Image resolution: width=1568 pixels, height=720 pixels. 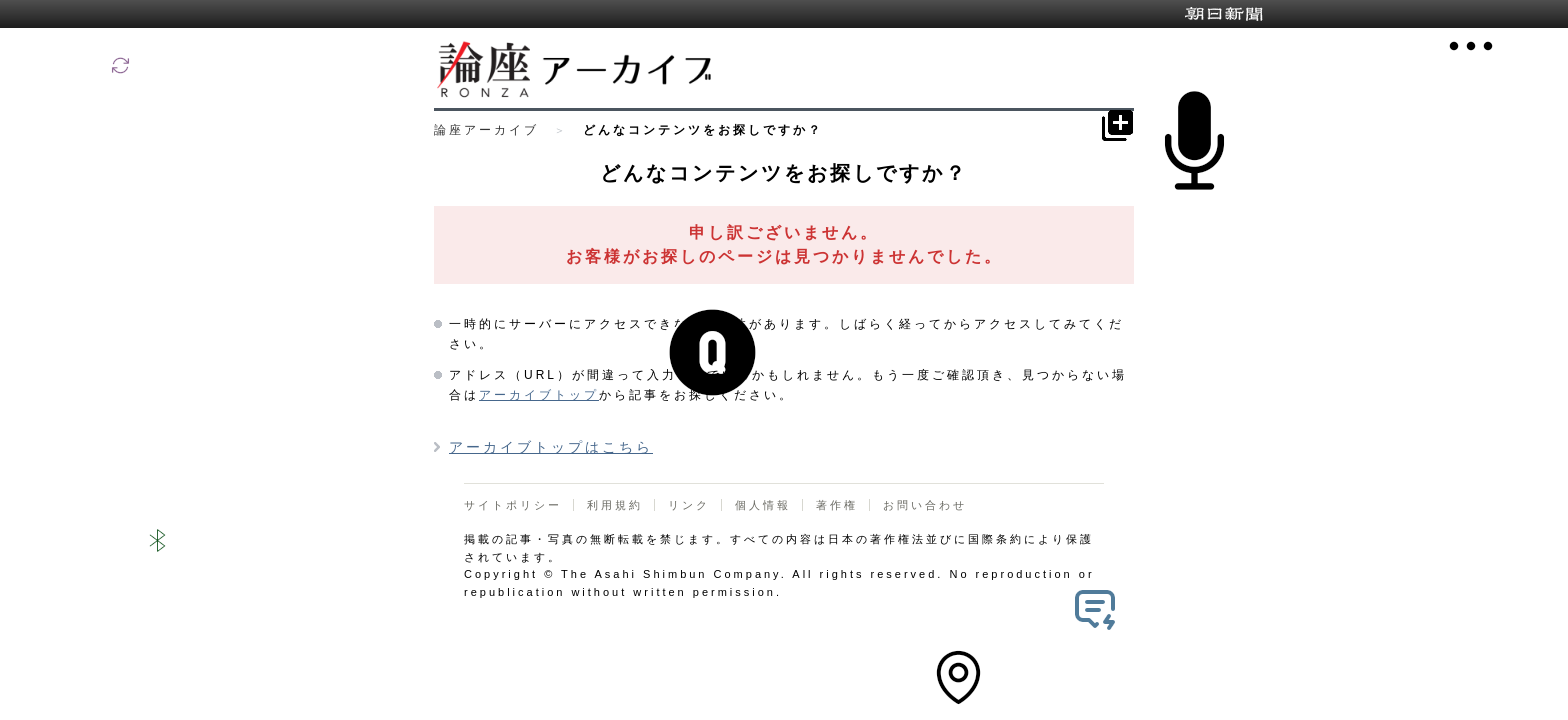 I want to click on refresh or reload content, so click(x=120, y=65).